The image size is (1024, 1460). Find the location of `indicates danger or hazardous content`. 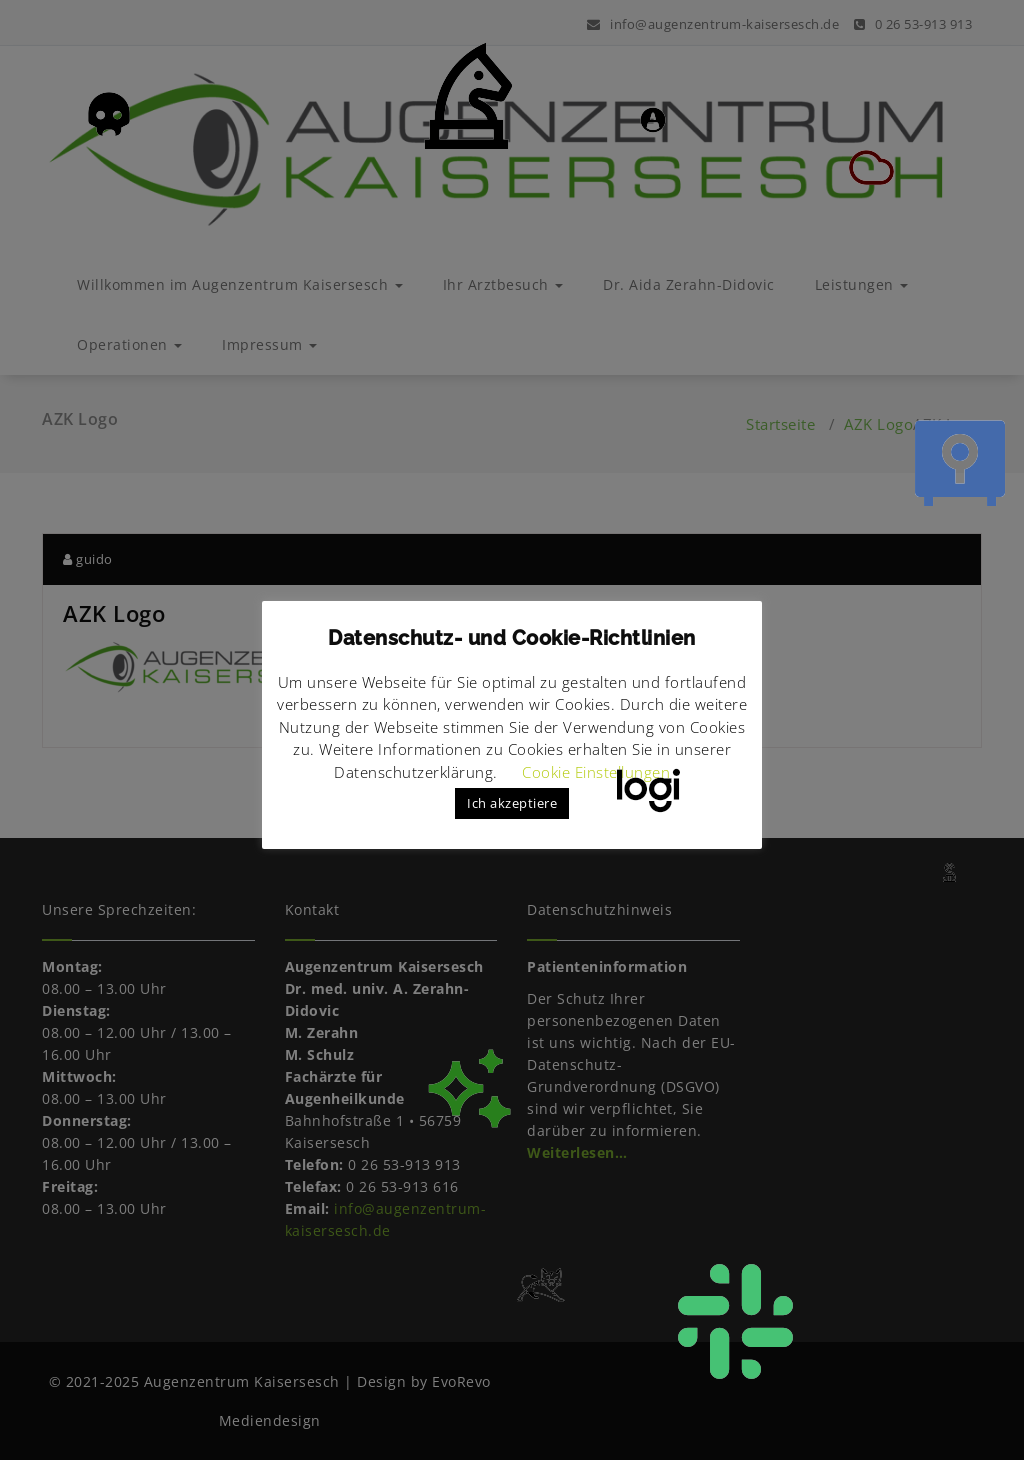

indicates danger or hazardous content is located at coordinates (109, 113).